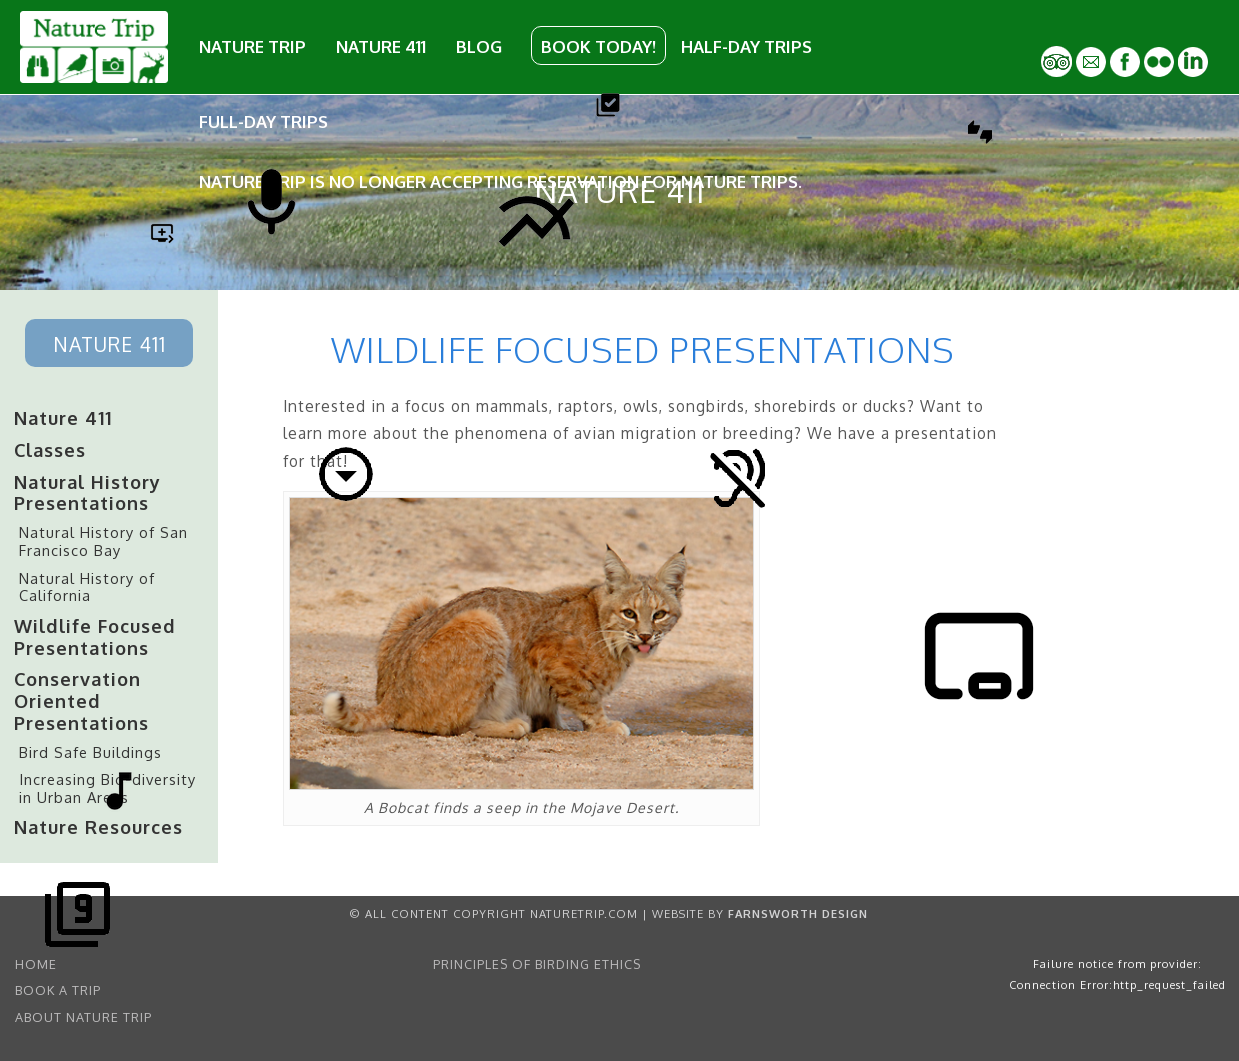 This screenshot has height=1061, width=1239. I want to click on open whiteboard or presentation mode, so click(979, 656).